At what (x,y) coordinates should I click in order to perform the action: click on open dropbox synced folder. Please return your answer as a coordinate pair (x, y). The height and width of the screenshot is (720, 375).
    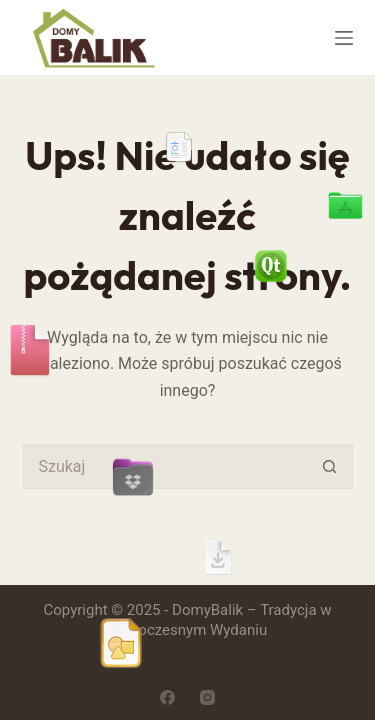
    Looking at the image, I should click on (133, 477).